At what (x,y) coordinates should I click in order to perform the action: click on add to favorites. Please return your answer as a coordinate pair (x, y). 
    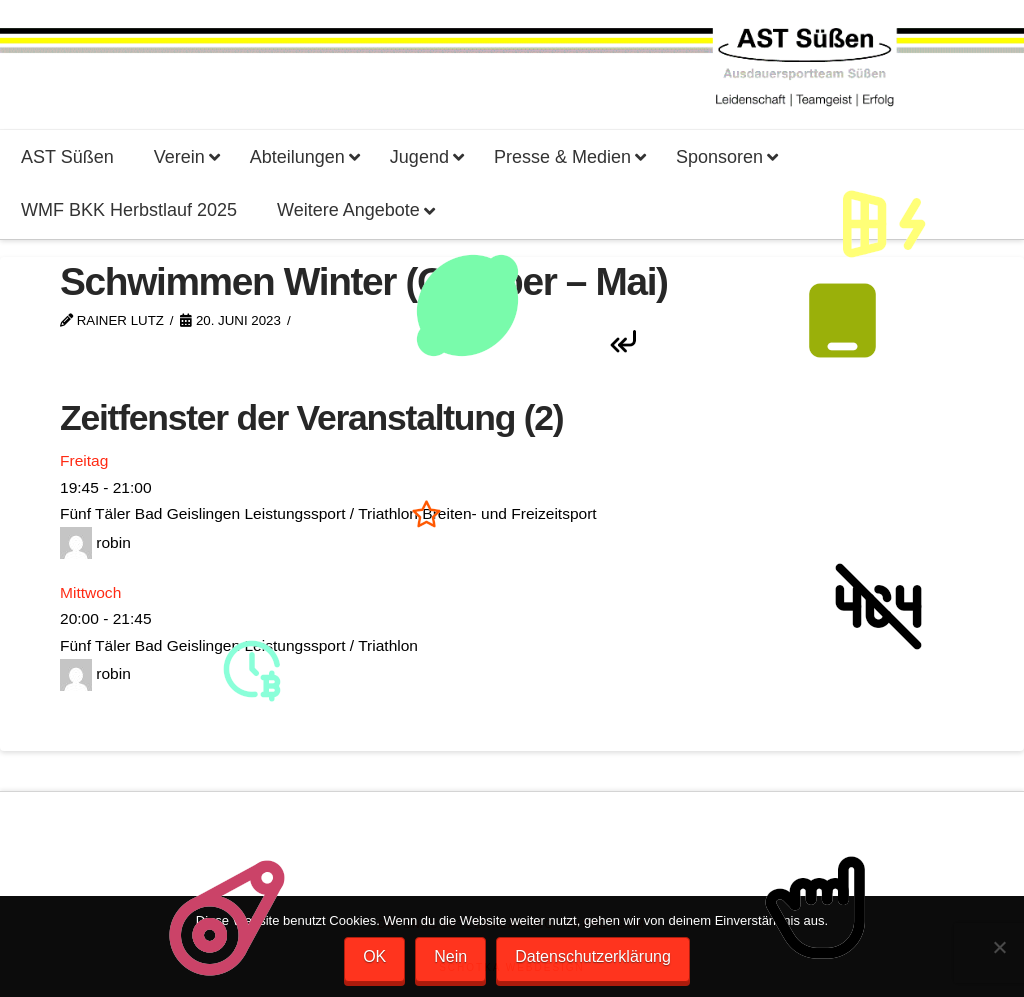
    Looking at the image, I should click on (426, 514).